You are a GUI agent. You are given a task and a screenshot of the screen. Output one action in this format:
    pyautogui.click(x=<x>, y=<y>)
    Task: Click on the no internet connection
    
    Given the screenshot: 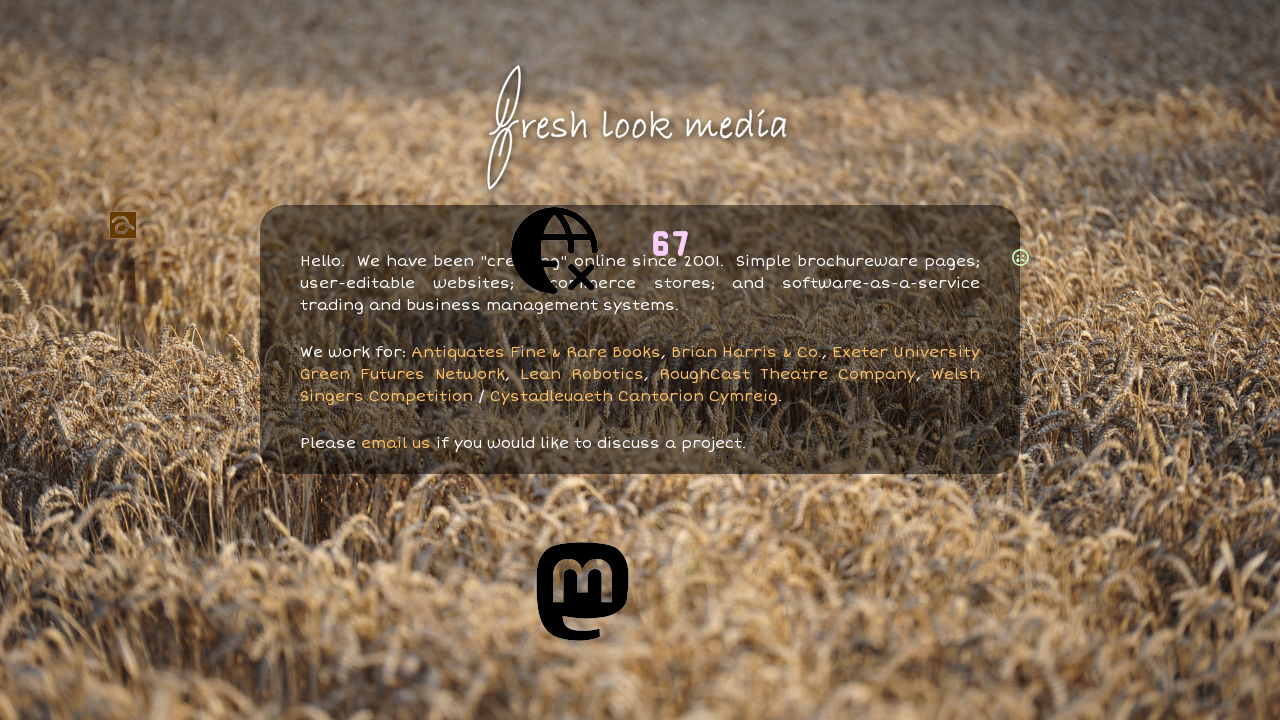 What is the action you would take?
    pyautogui.click(x=554, y=250)
    